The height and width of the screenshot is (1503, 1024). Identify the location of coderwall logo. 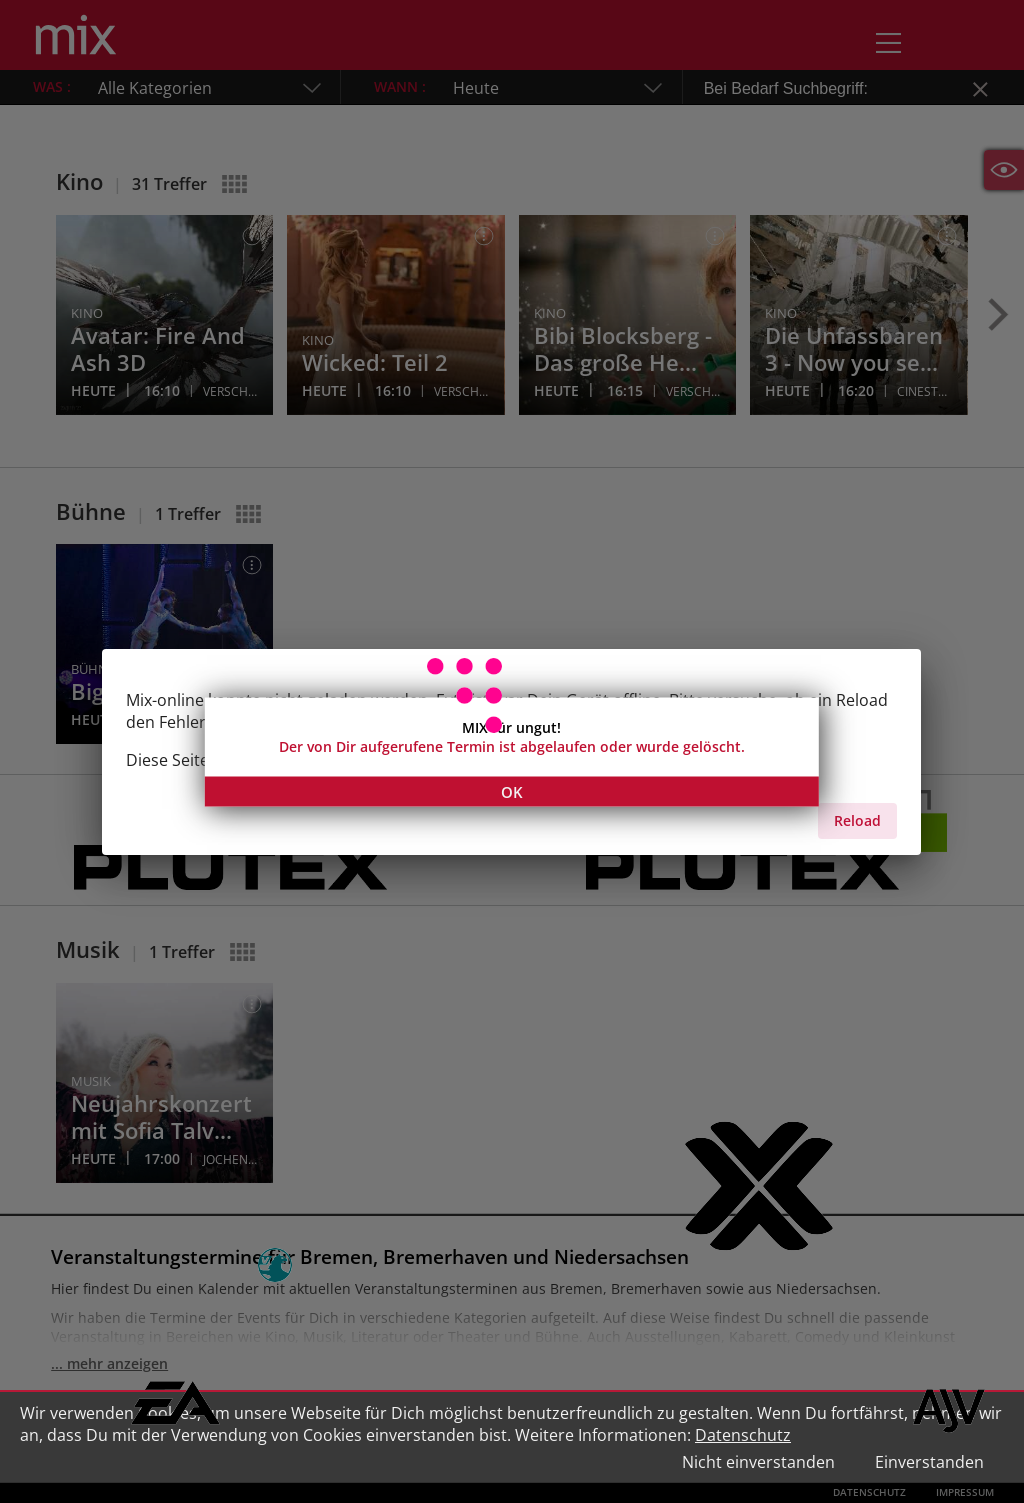
(464, 695).